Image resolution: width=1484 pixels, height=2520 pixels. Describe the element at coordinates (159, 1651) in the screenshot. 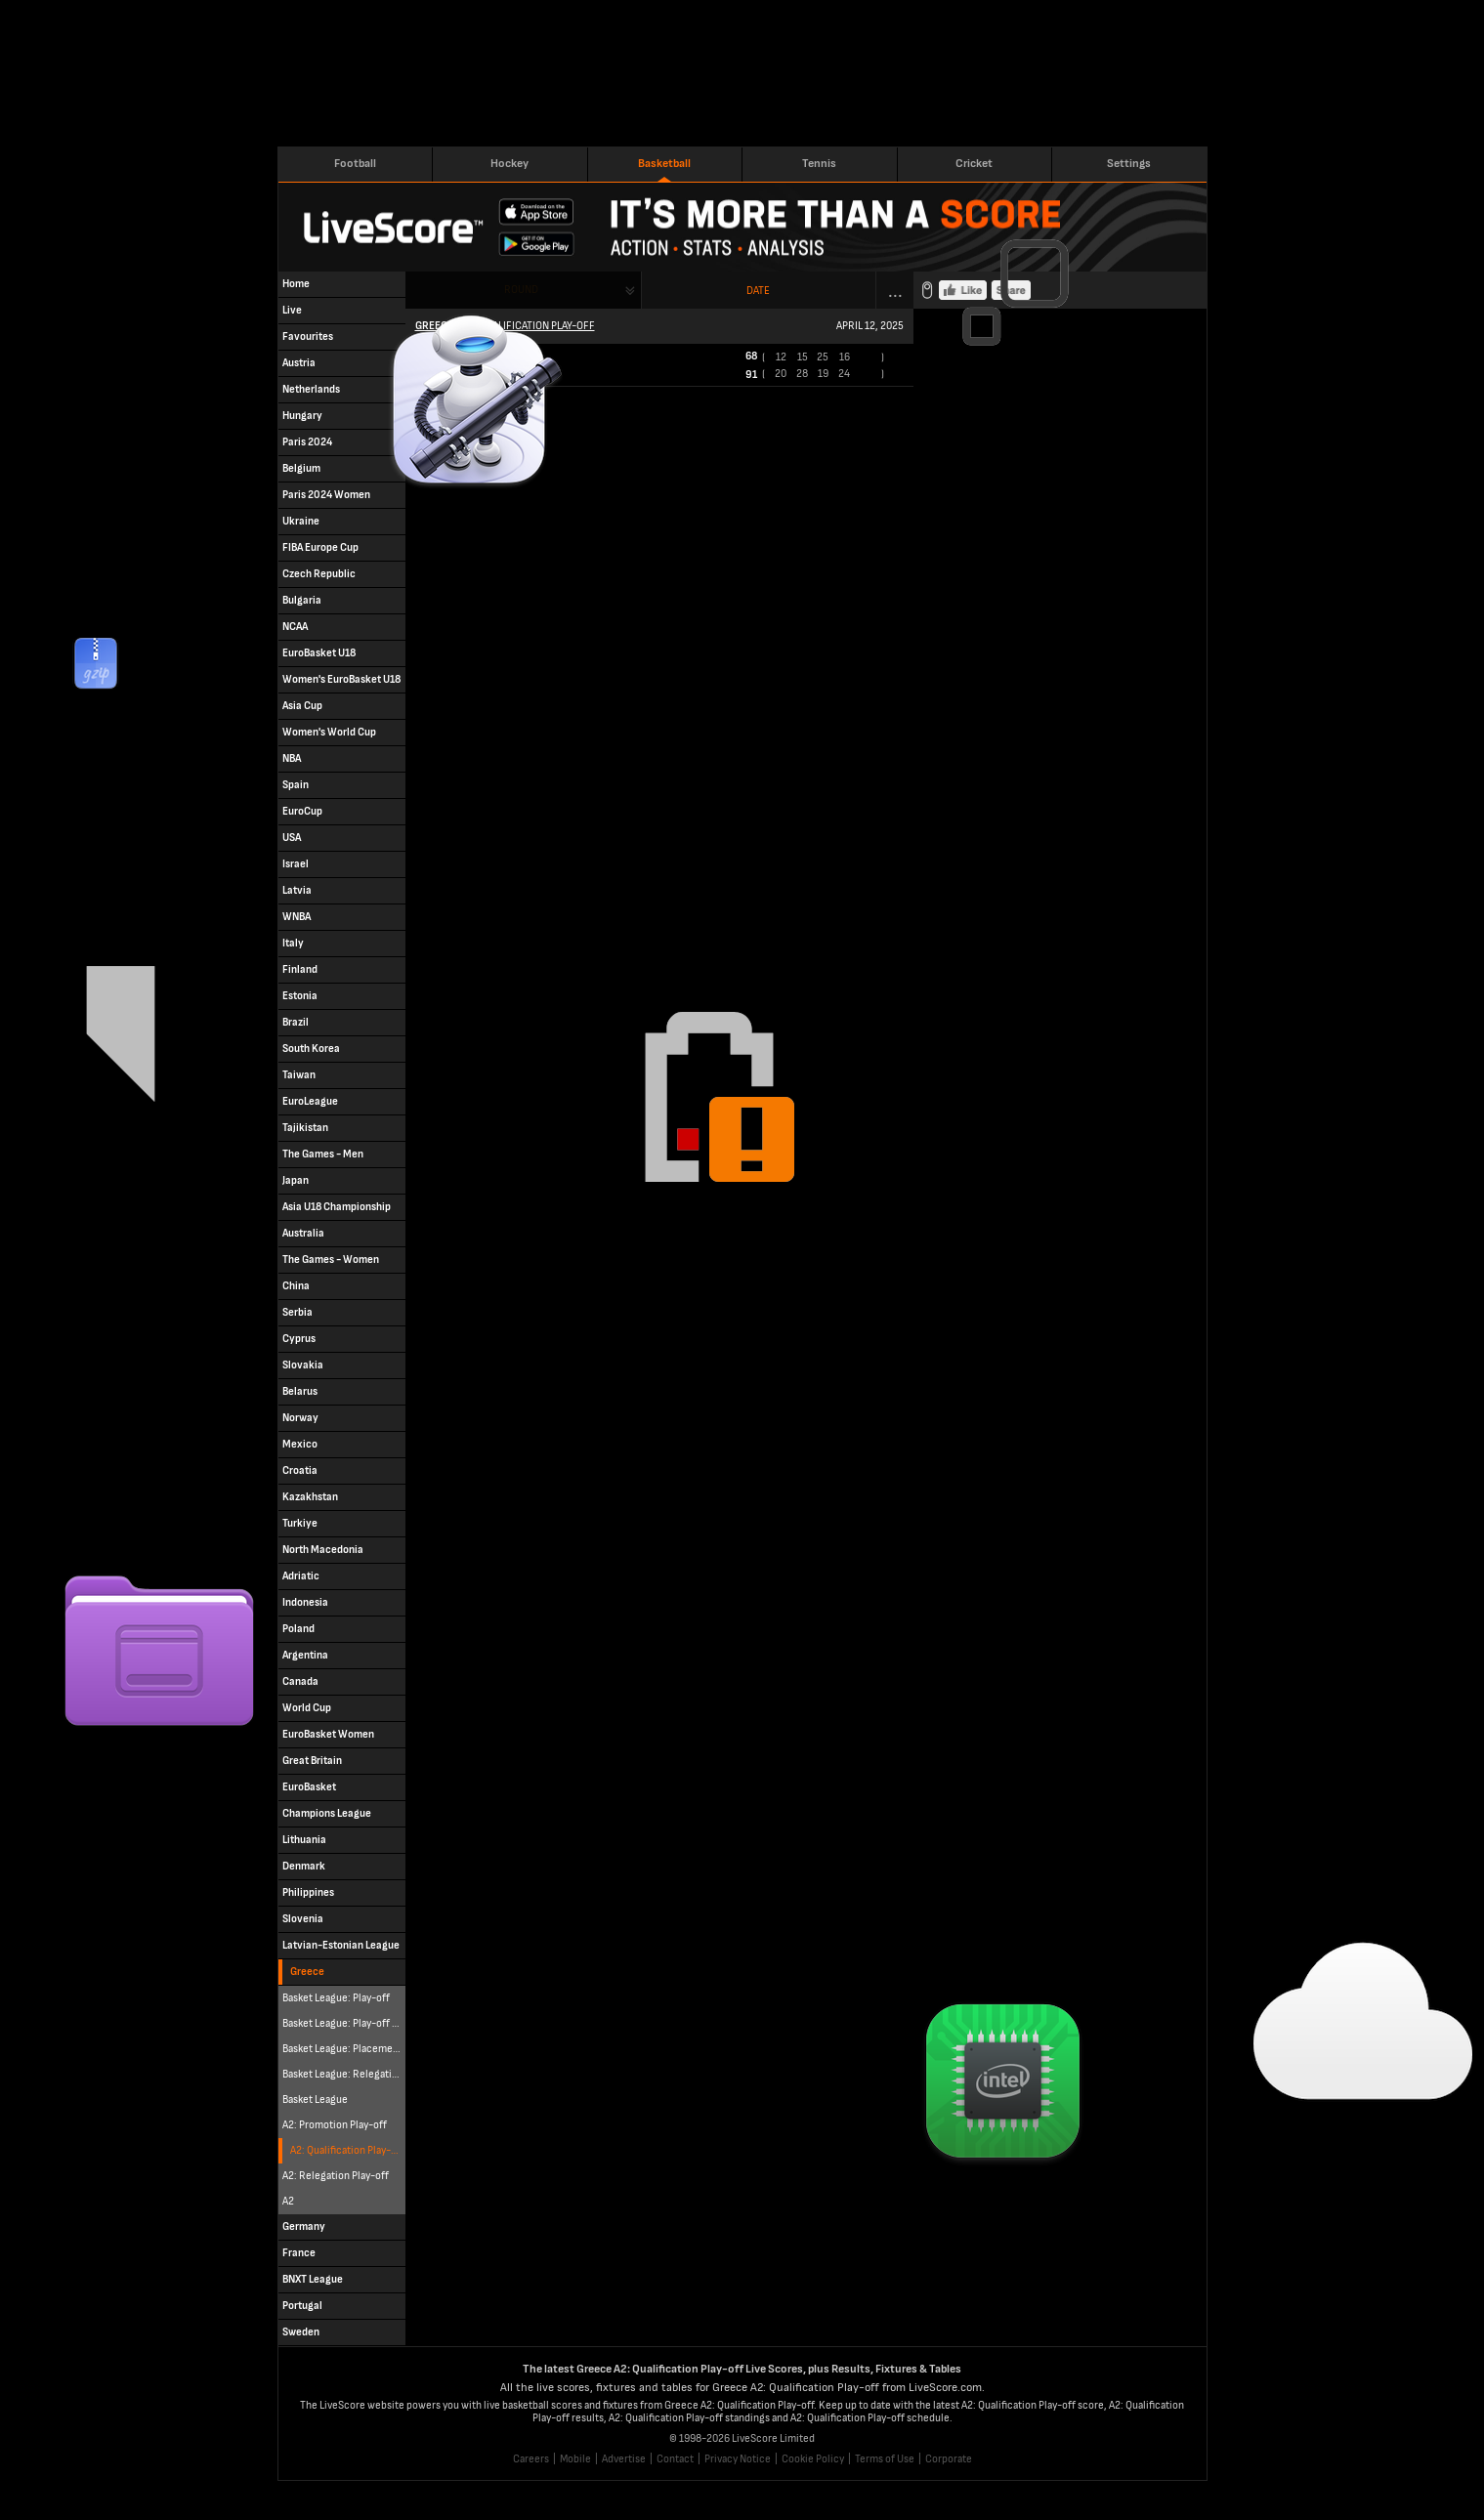

I see `open desktop folder` at that location.